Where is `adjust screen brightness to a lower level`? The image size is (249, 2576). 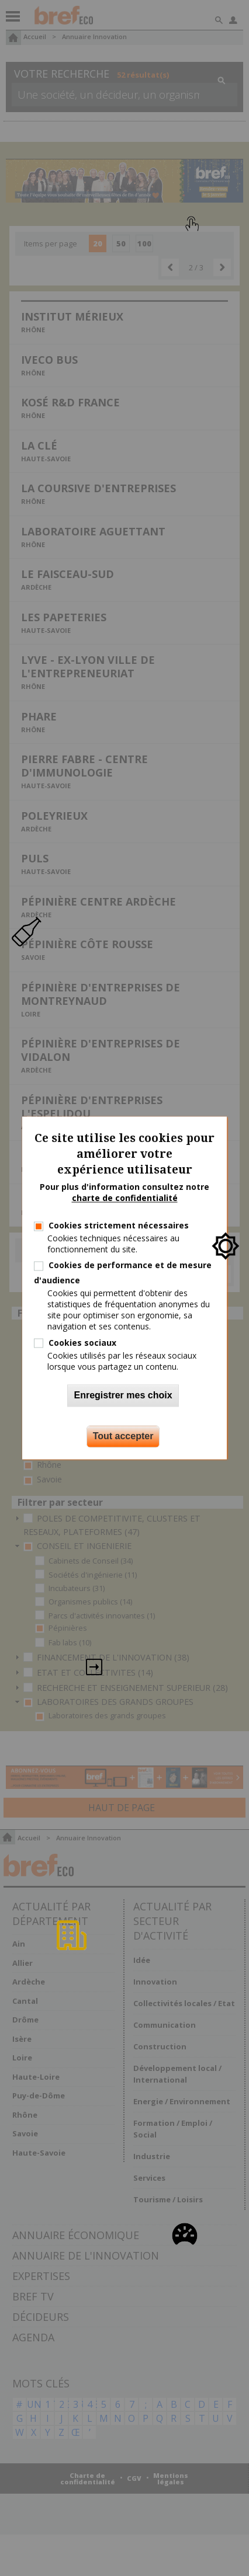
adjust screen brightness to a lower level is located at coordinates (226, 1246).